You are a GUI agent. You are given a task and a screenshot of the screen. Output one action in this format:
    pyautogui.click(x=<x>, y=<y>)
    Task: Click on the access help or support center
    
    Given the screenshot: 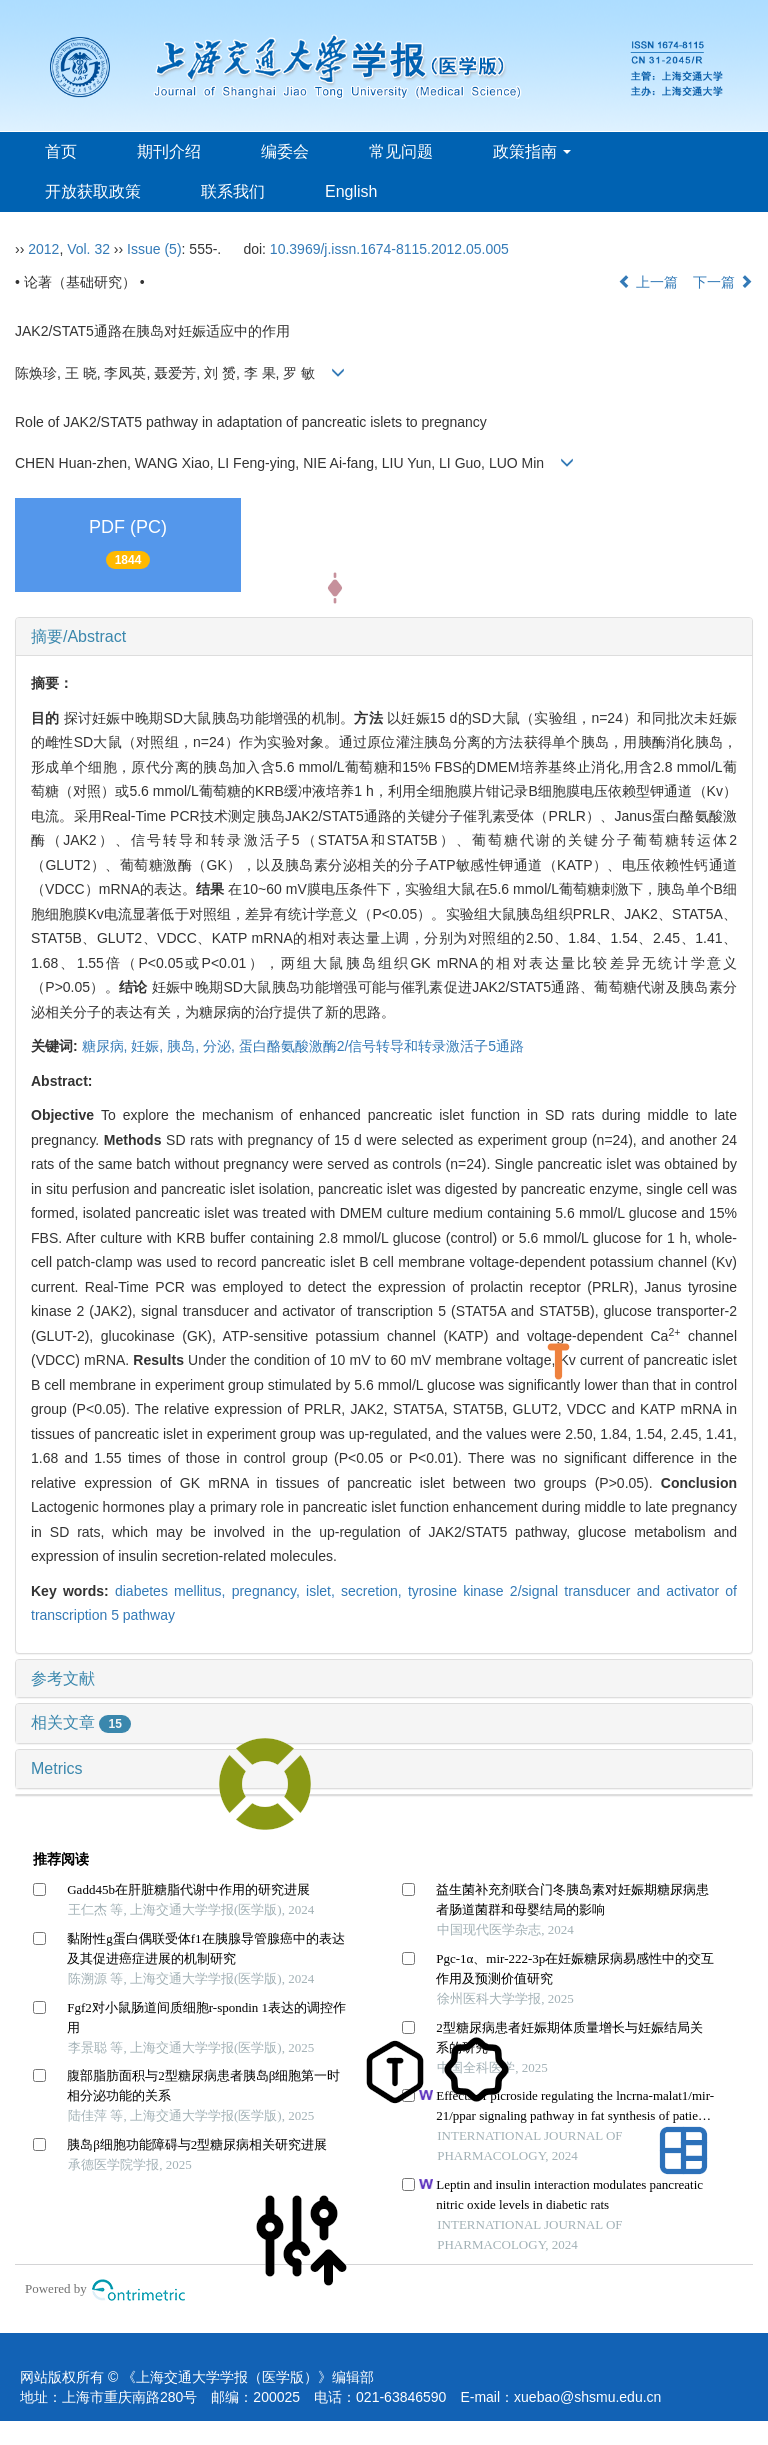 What is the action you would take?
    pyautogui.click(x=265, y=1784)
    